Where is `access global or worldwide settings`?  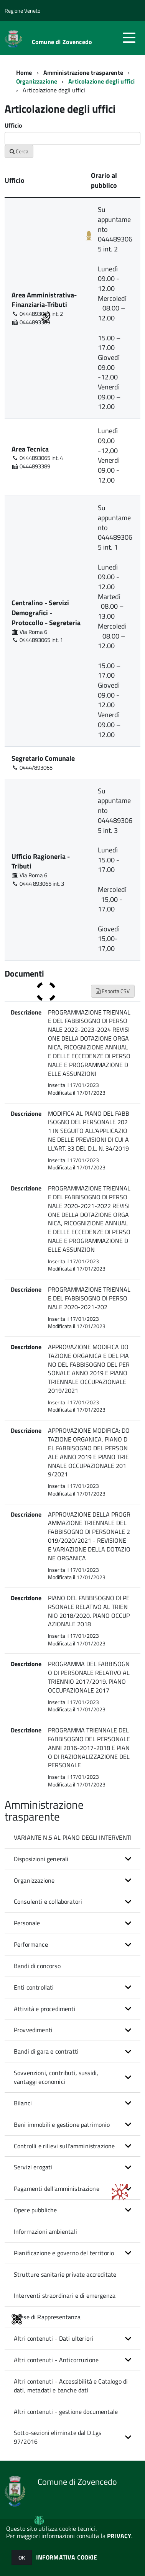
access global or worldwide settings is located at coordinates (46, 317).